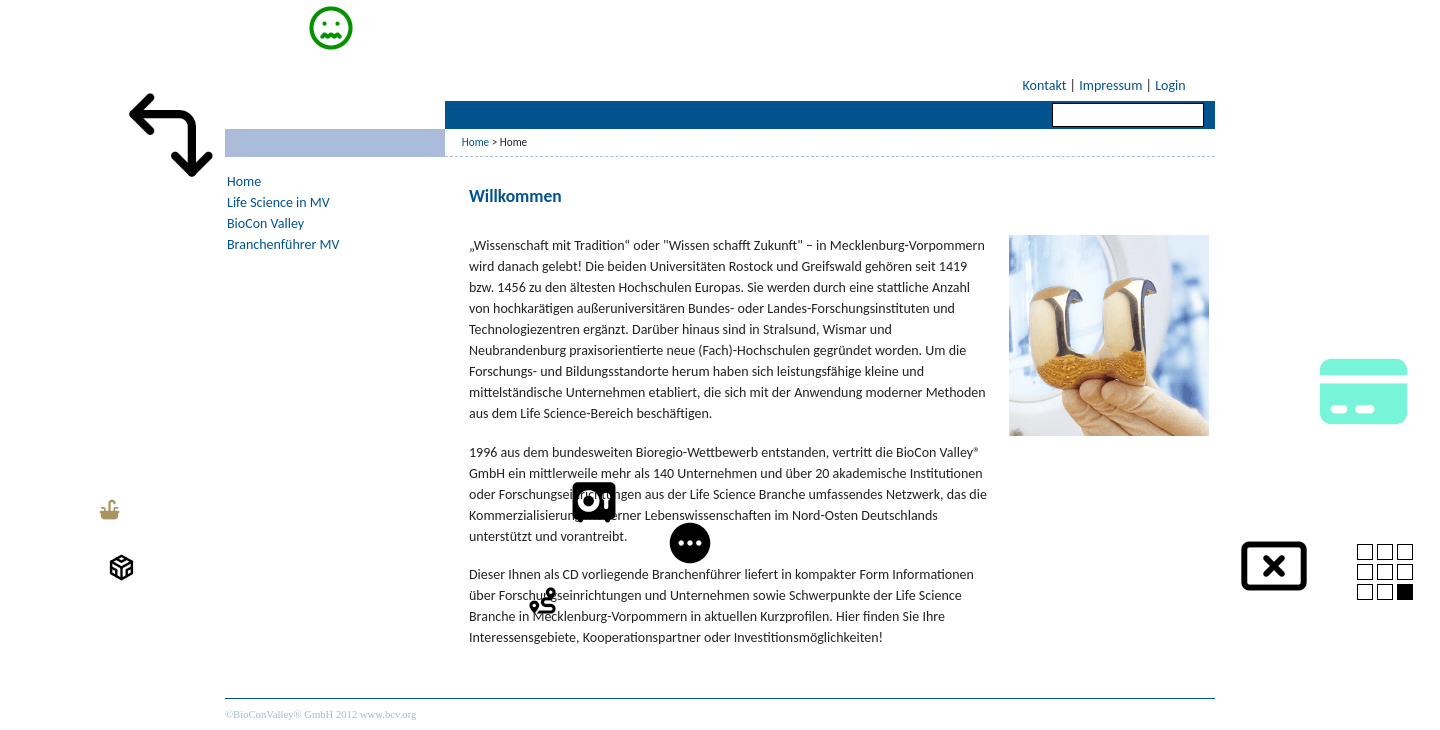  What do you see at coordinates (1274, 566) in the screenshot?
I see `close or dismiss a modal window` at bounding box center [1274, 566].